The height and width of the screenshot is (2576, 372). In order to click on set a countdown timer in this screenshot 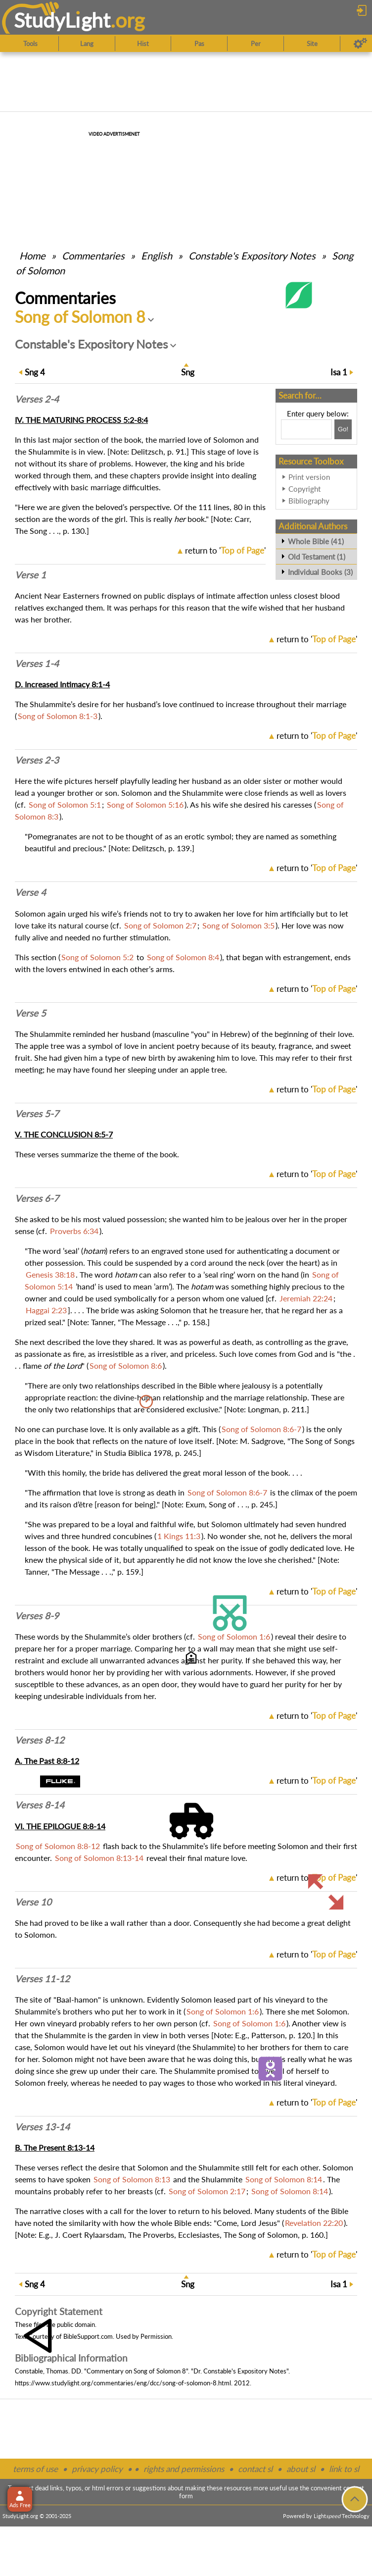, I will do `click(146, 1401)`.